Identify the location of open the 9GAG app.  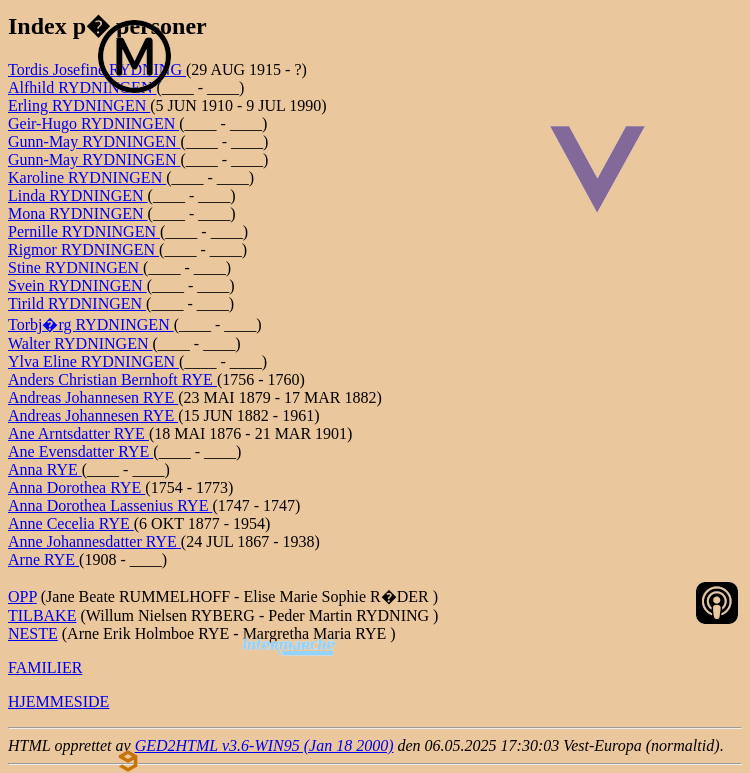
(128, 761).